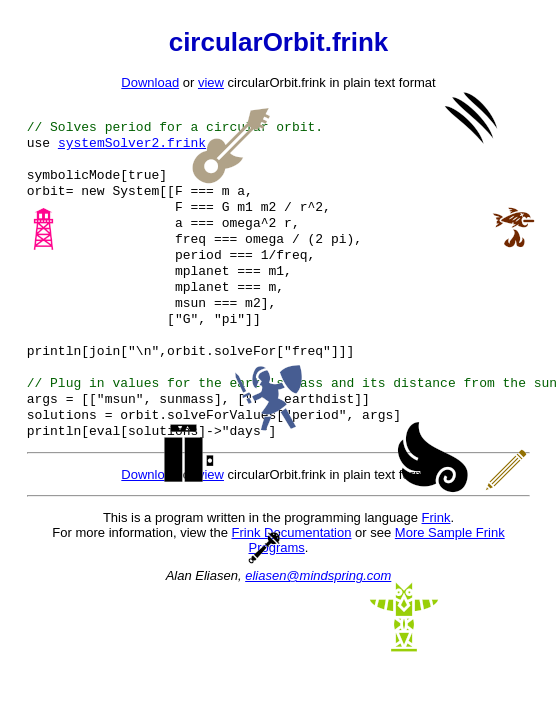 Image resolution: width=557 pixels, height=720 pixels. What do you see at coordinates (183, 452) in the screenshot?
I see `access elevator or floor navigation` at bounding box center [183, 452].